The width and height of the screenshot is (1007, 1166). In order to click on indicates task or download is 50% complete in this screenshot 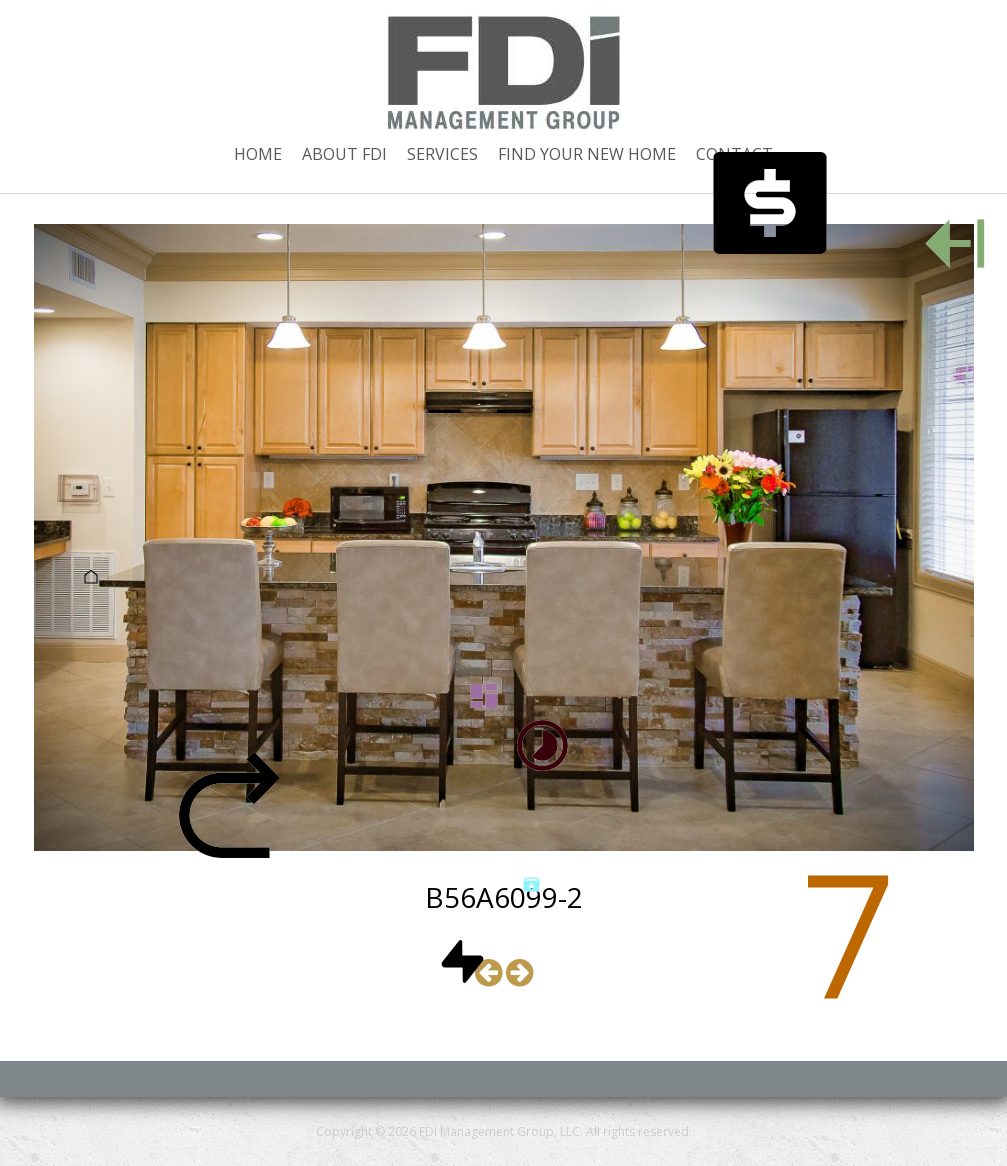, I will do `click(542, 745)`.